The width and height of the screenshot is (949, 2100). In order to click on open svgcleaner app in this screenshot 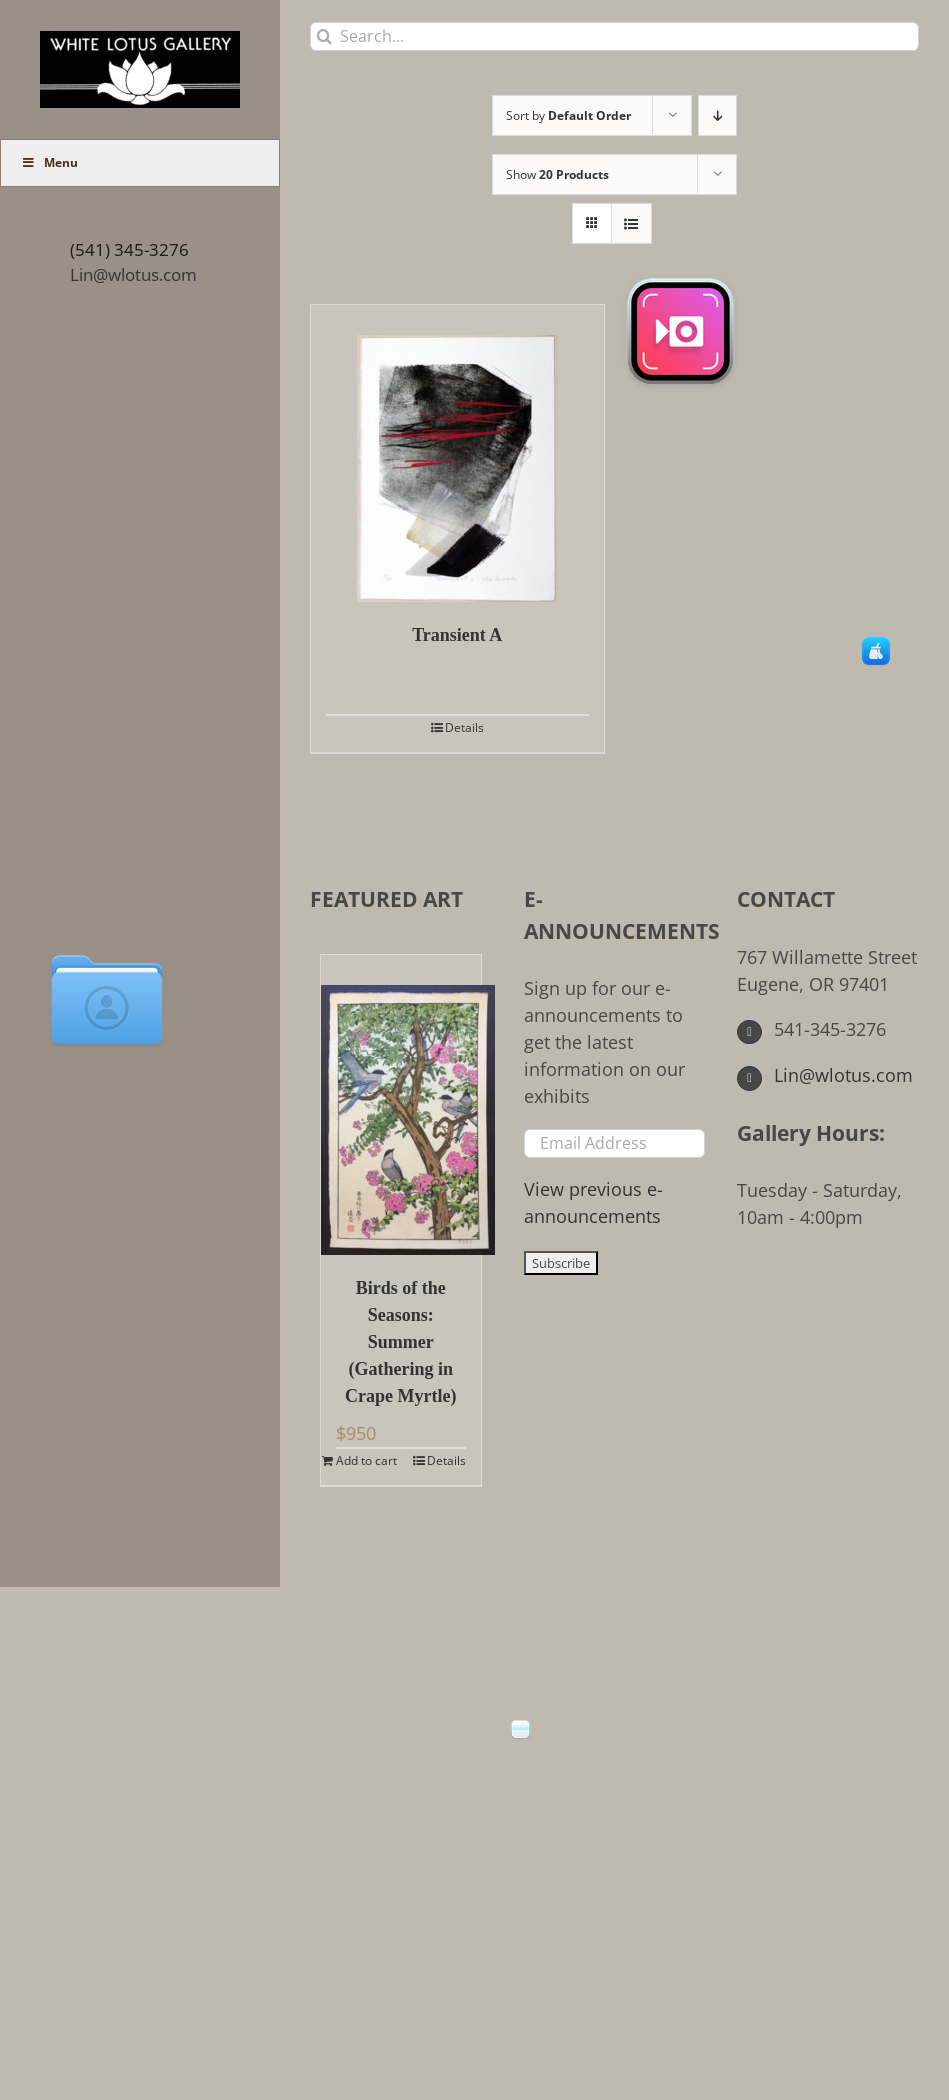, I will do `click(876, 651)`.